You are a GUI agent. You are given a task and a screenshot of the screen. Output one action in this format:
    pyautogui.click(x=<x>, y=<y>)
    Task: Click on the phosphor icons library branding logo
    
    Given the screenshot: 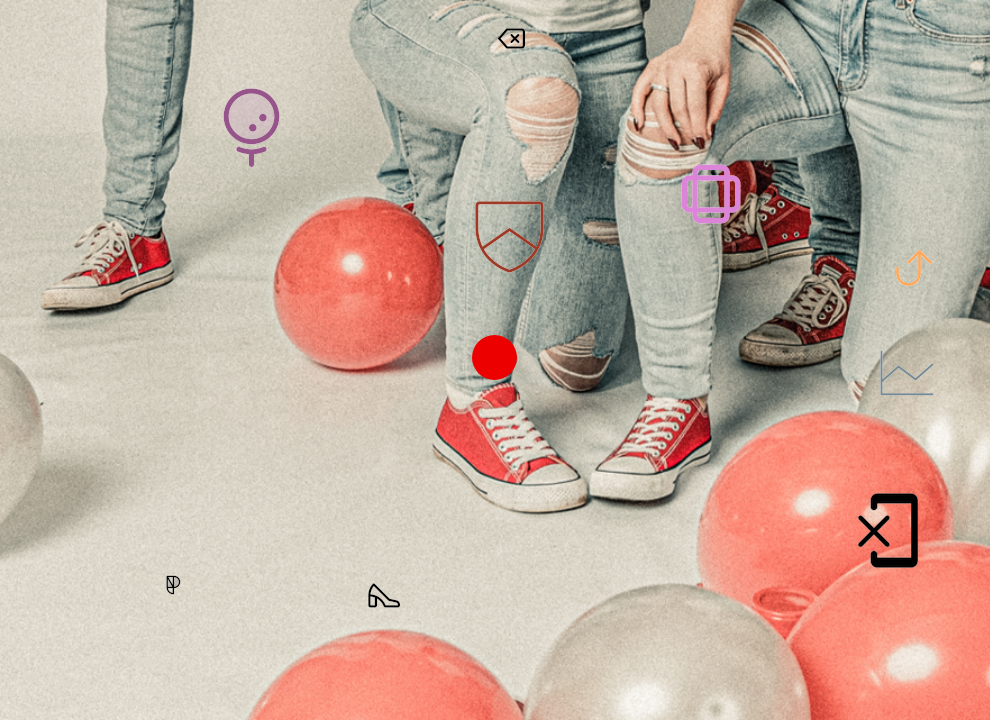 What is the action you would take?
    pyautogui.click(x=172, y=584)
    